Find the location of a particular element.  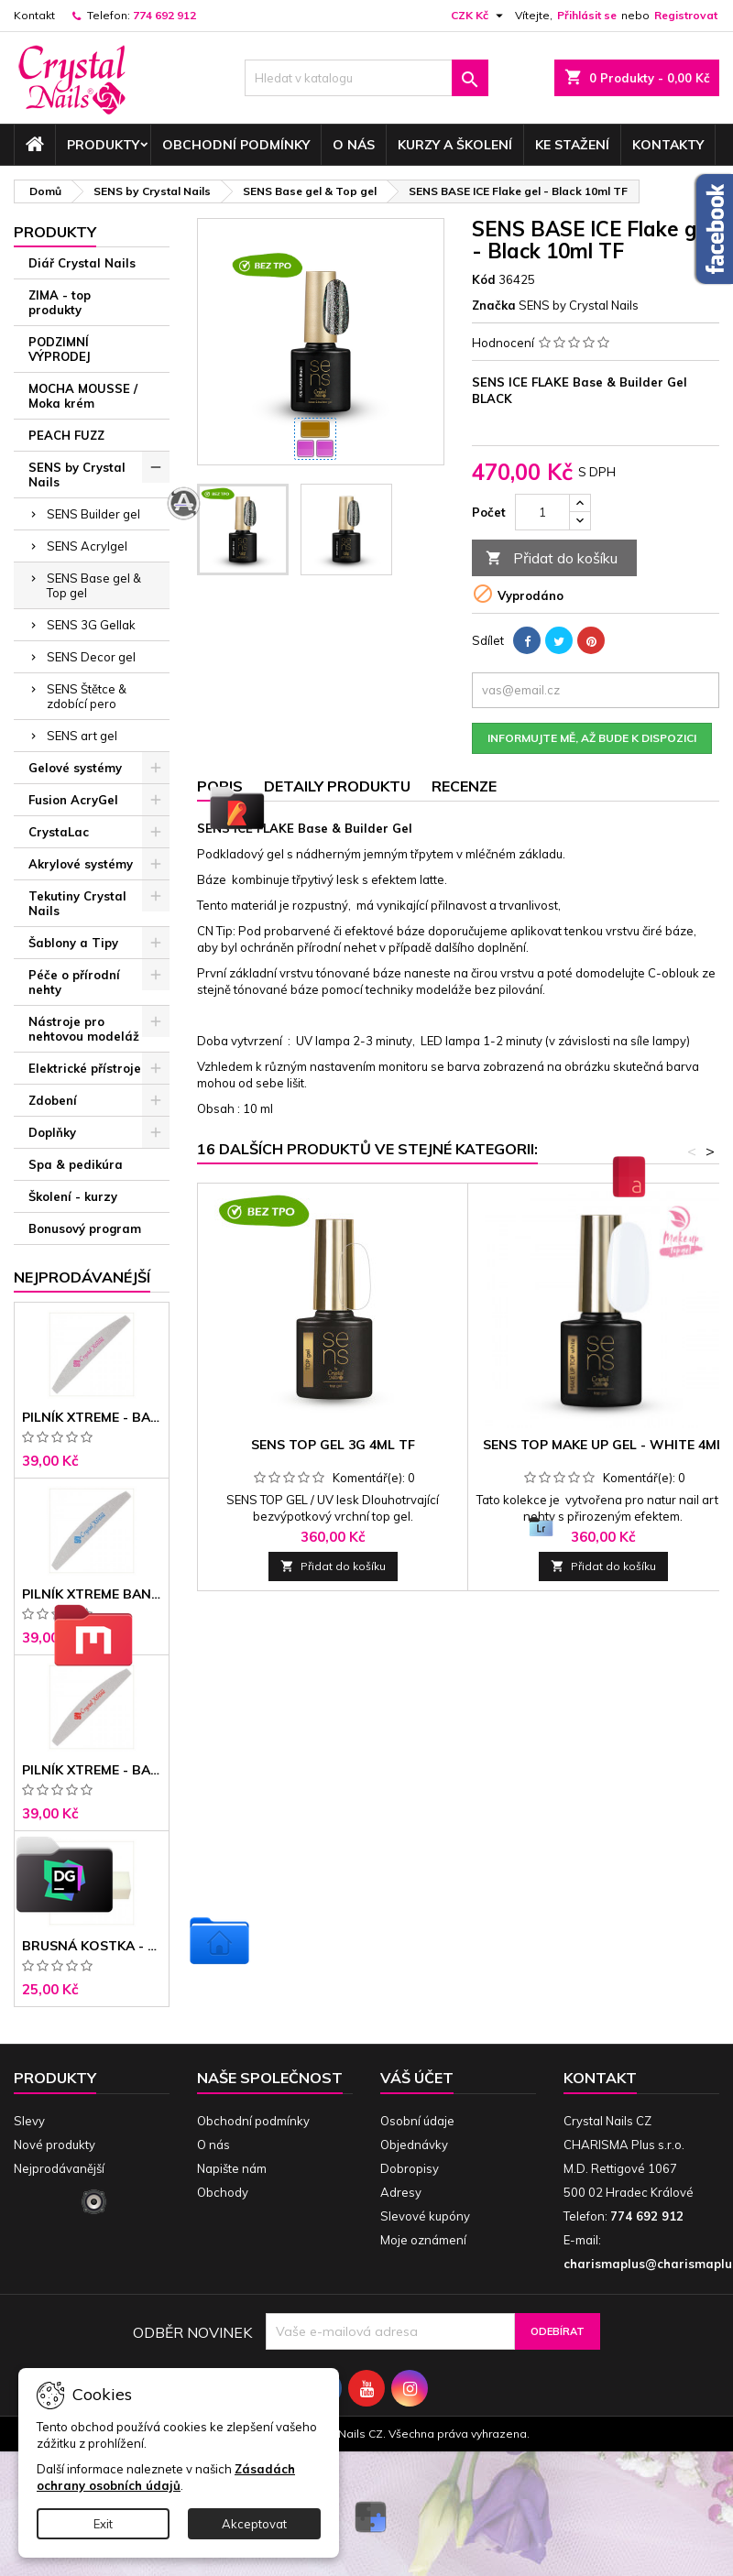

open rollup.js project folder is located at coordinates (236, 809).